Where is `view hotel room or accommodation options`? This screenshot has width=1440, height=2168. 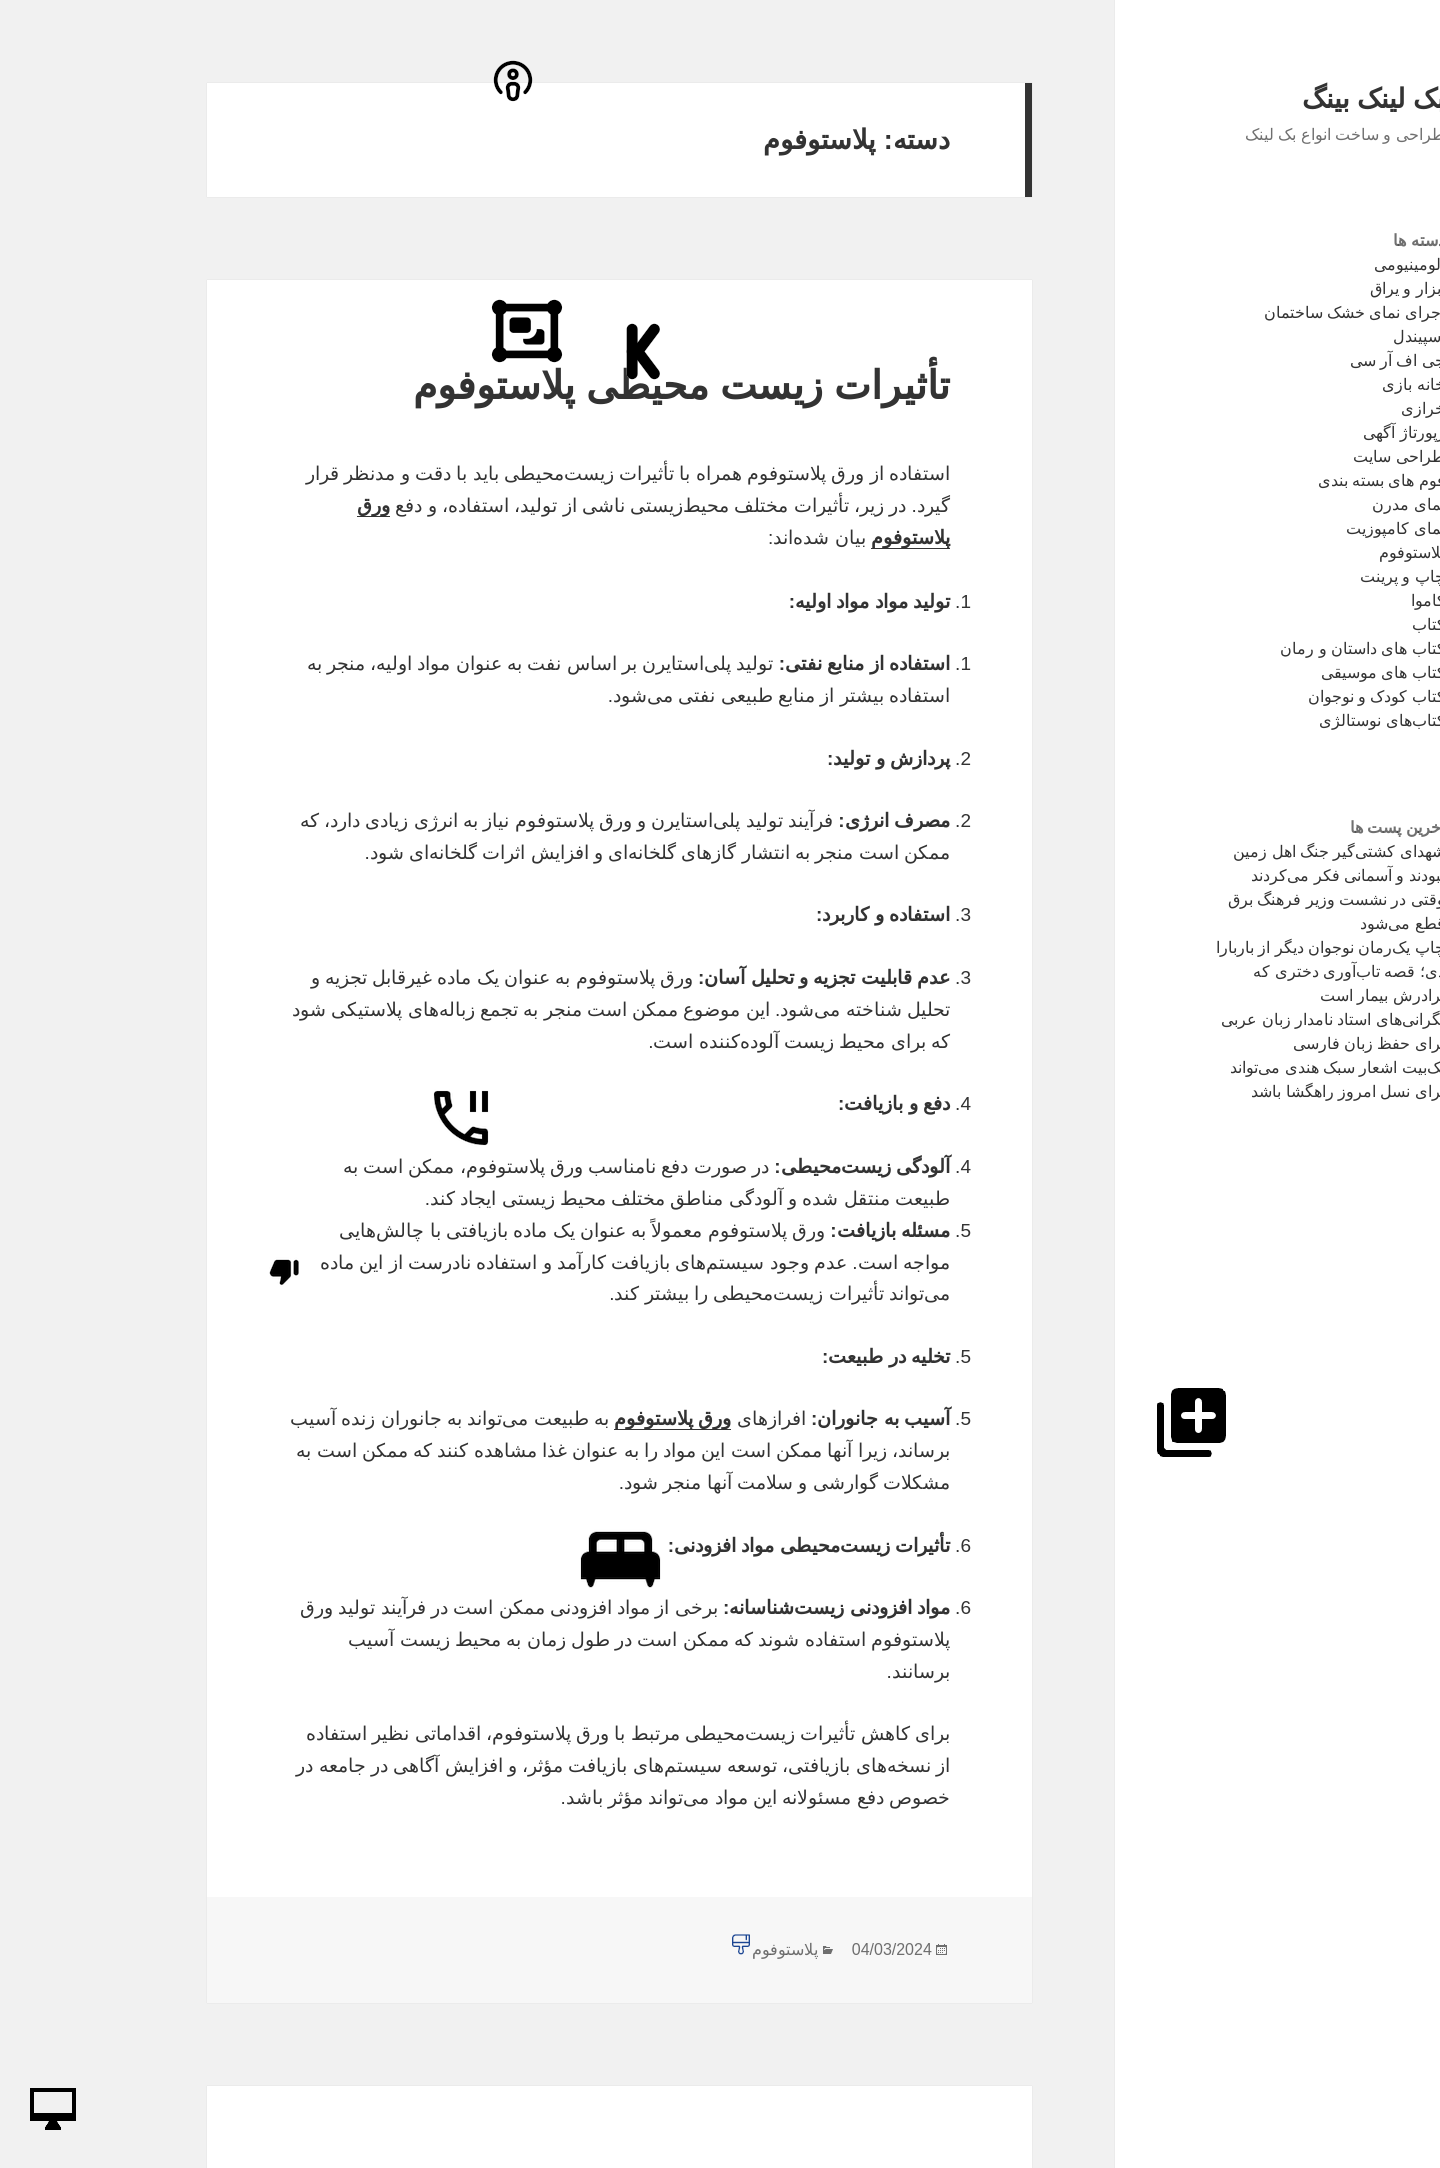
view hotel room or accommodation options is located at coordinates (620, 1559).